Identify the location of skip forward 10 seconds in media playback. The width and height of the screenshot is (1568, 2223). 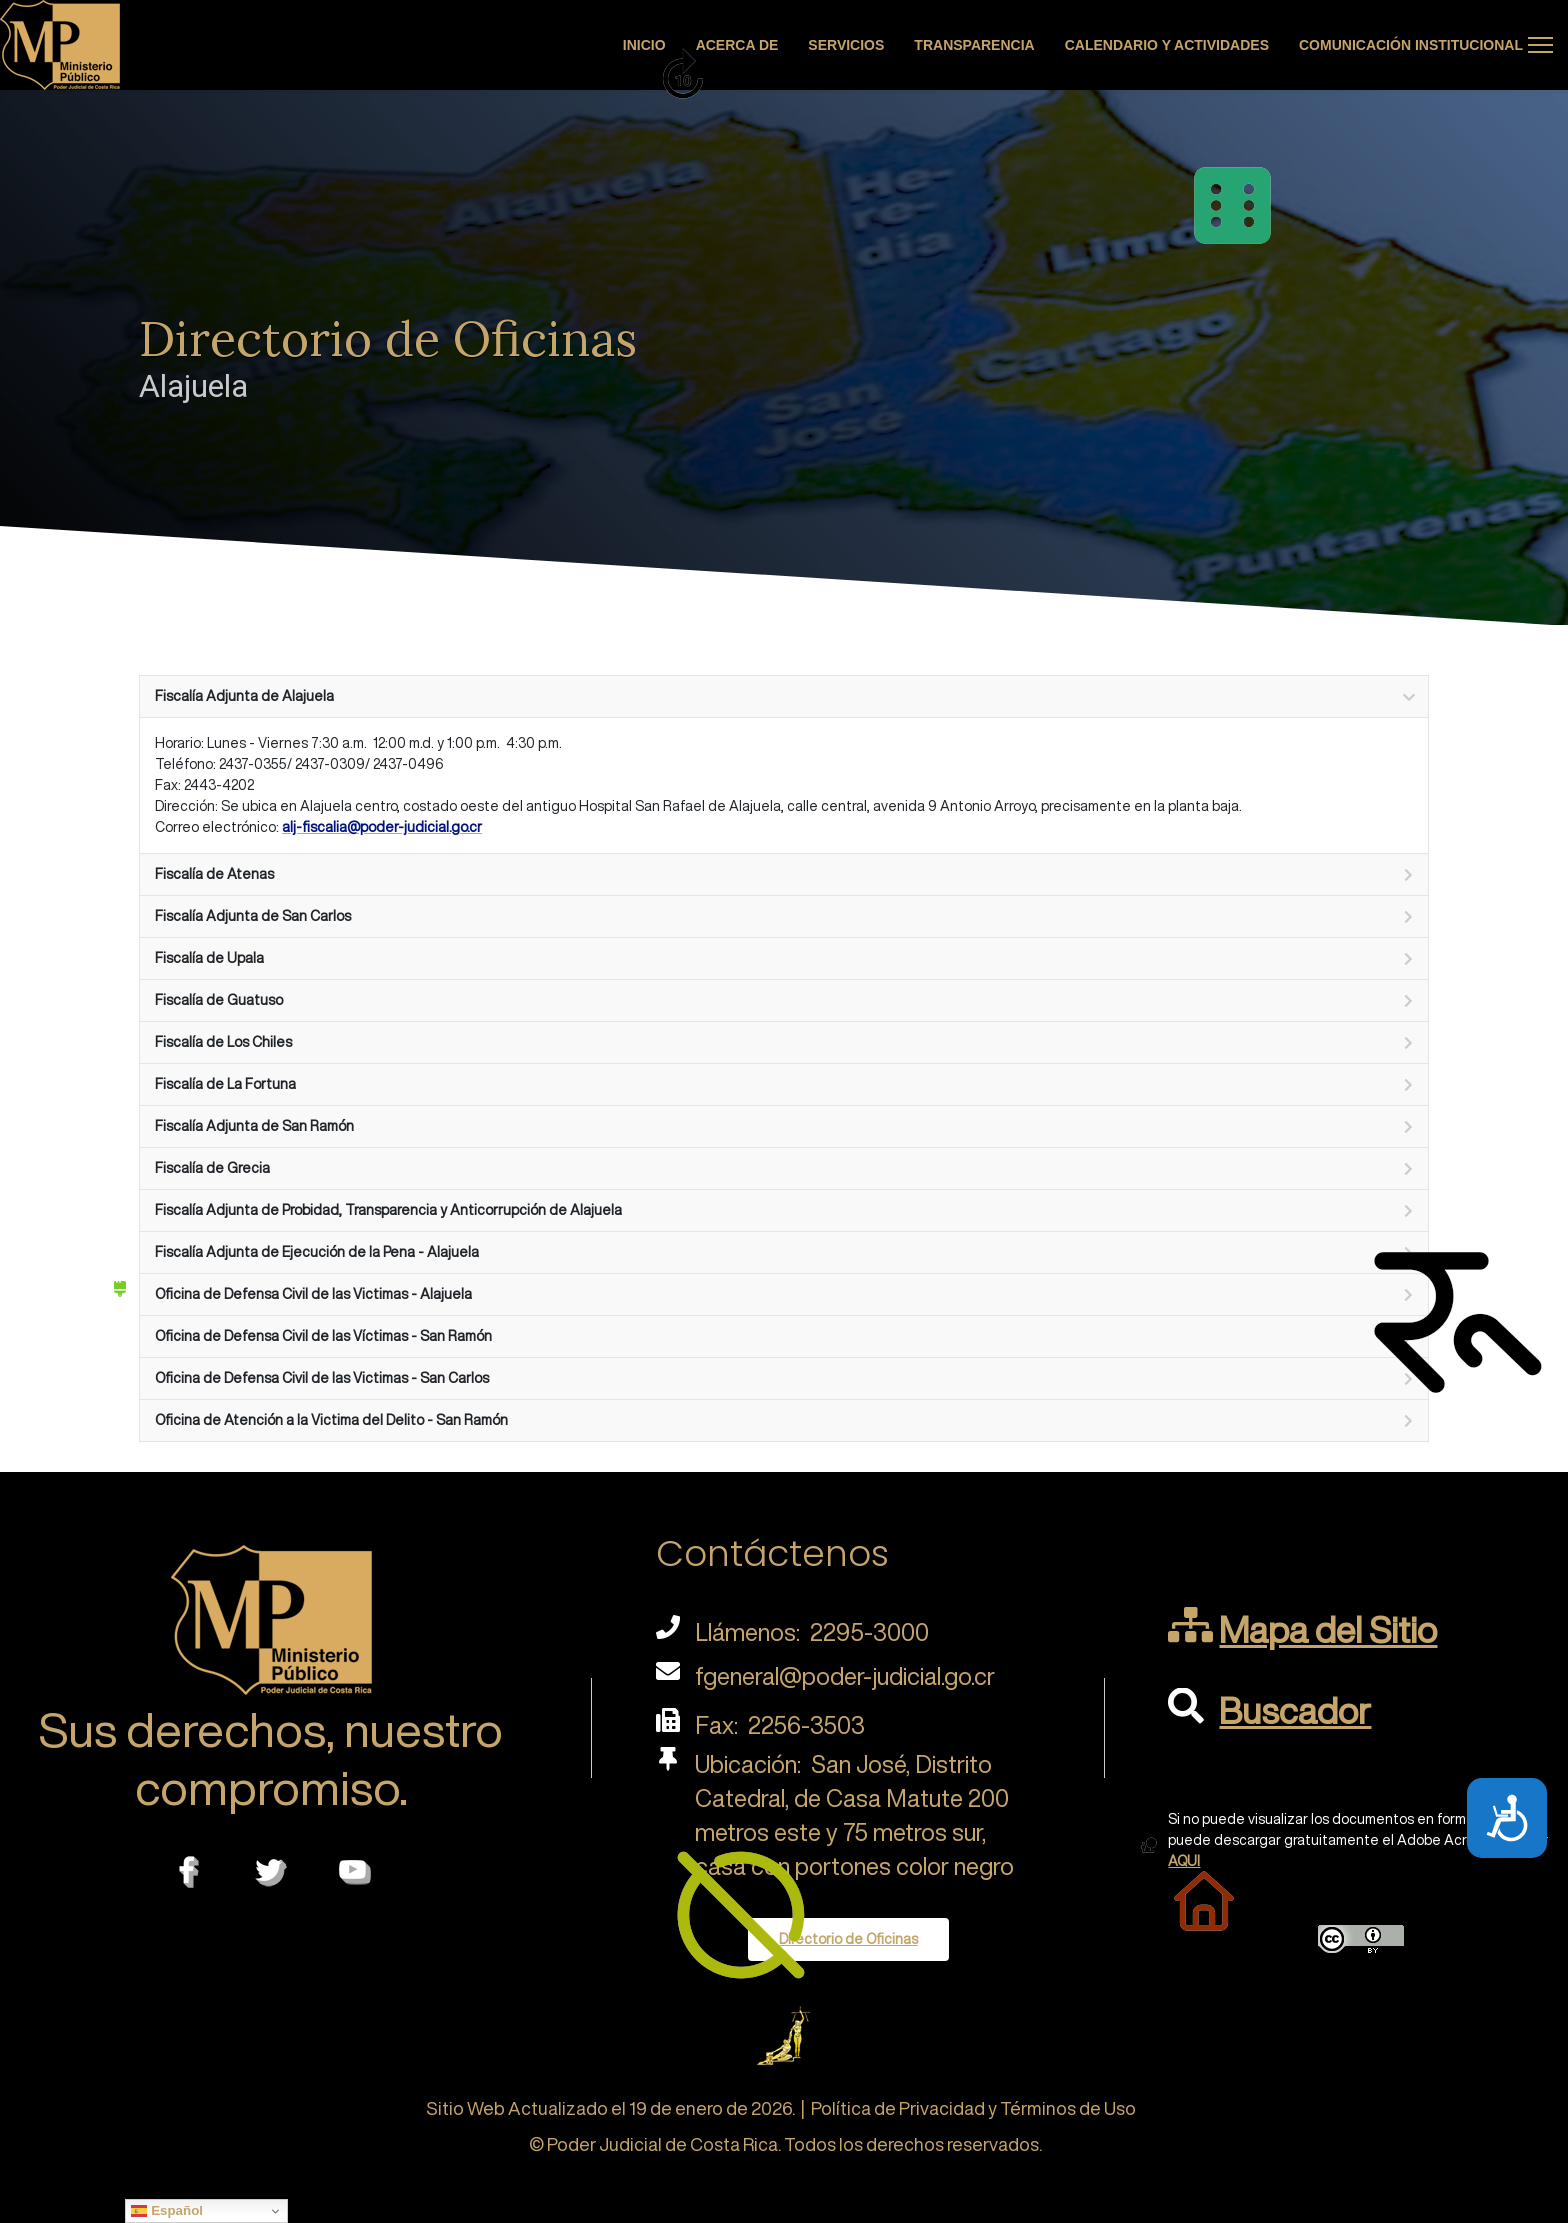
(683, 76).